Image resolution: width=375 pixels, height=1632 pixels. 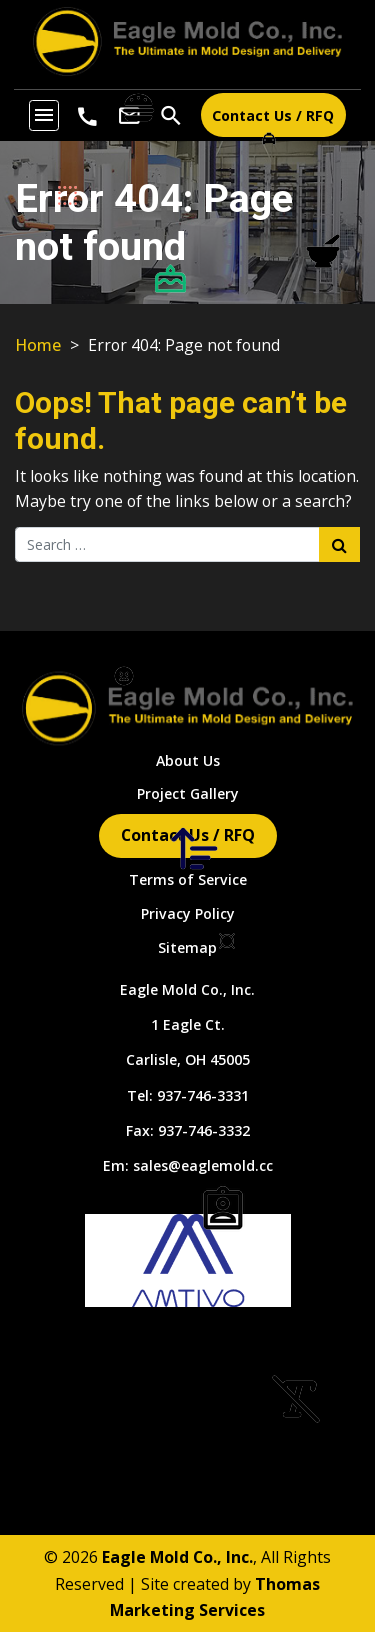 I want to click on sort items in ascending order, so click(x=194, y=848).